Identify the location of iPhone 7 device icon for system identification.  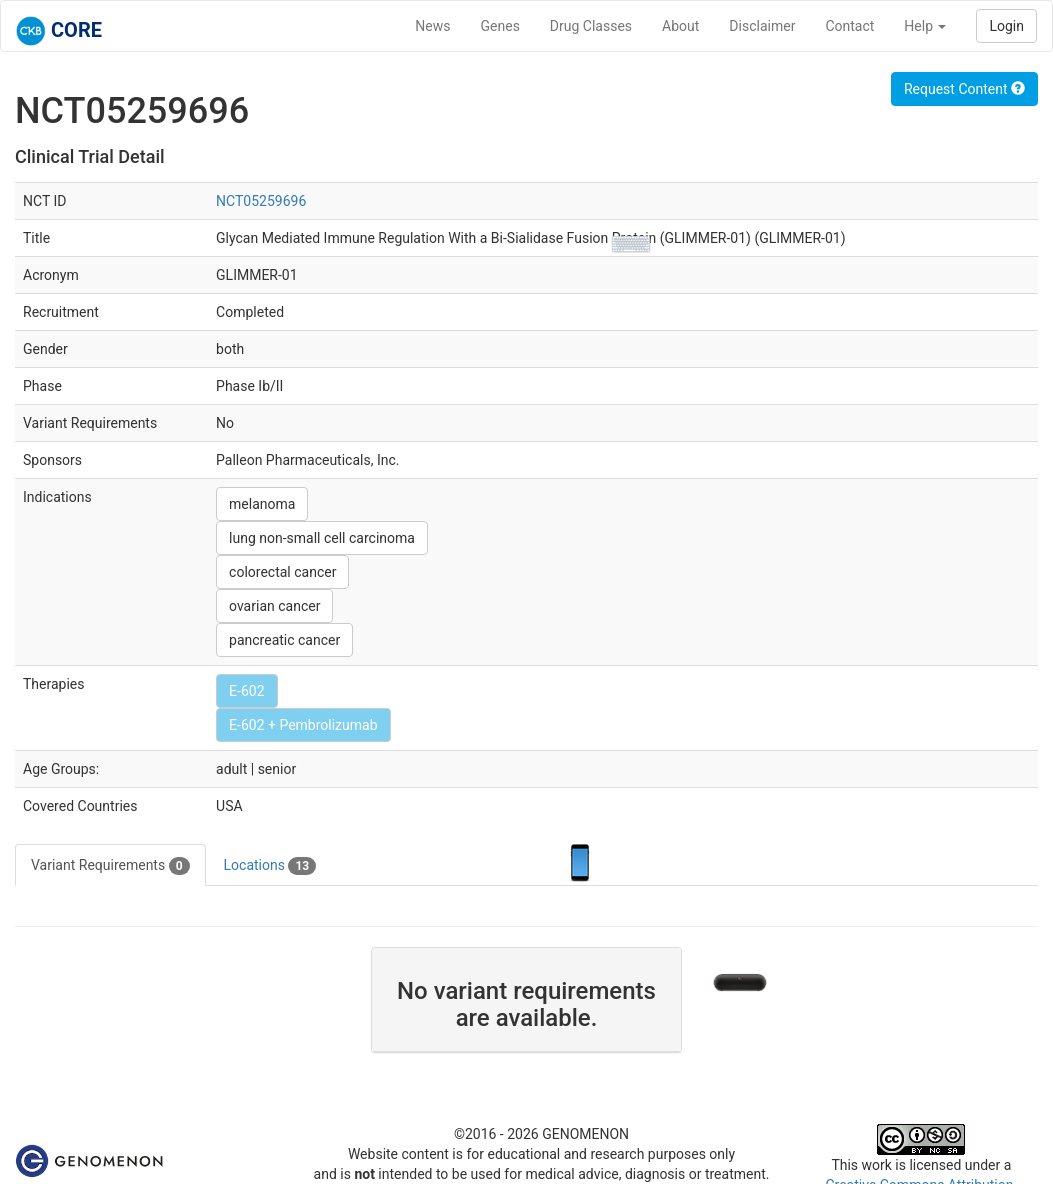
(580, 863).